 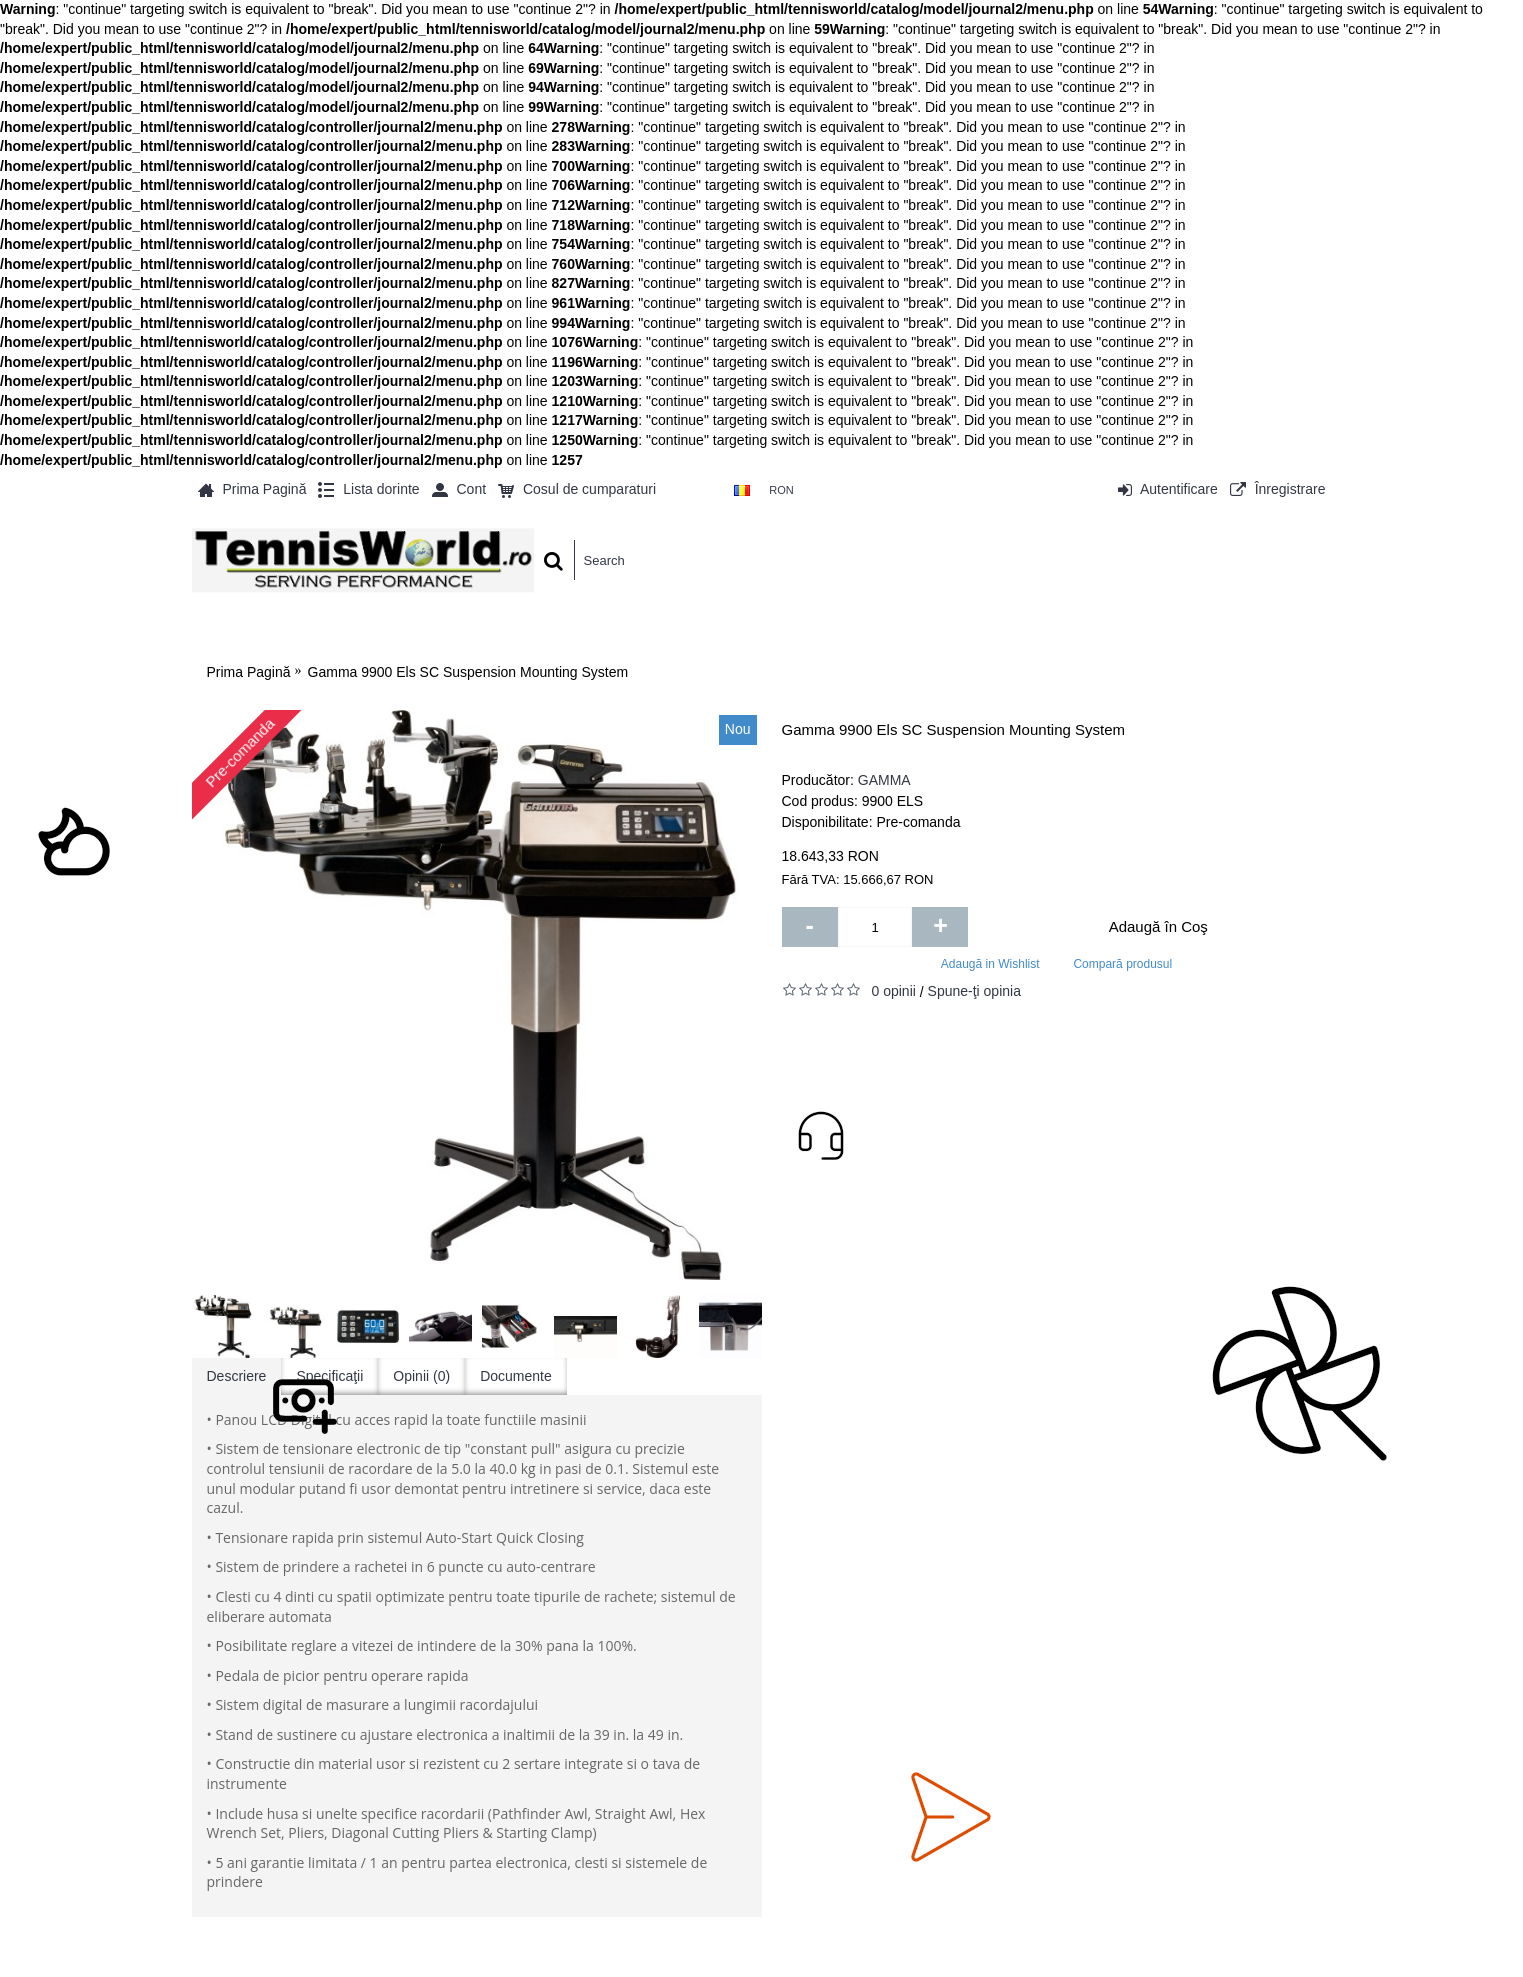 What do you see at coordinates (1303, 1377) in the screenshot?
I see `decorative element indicating playfulness or childhood themes` at bounding box center [1303, 1377].